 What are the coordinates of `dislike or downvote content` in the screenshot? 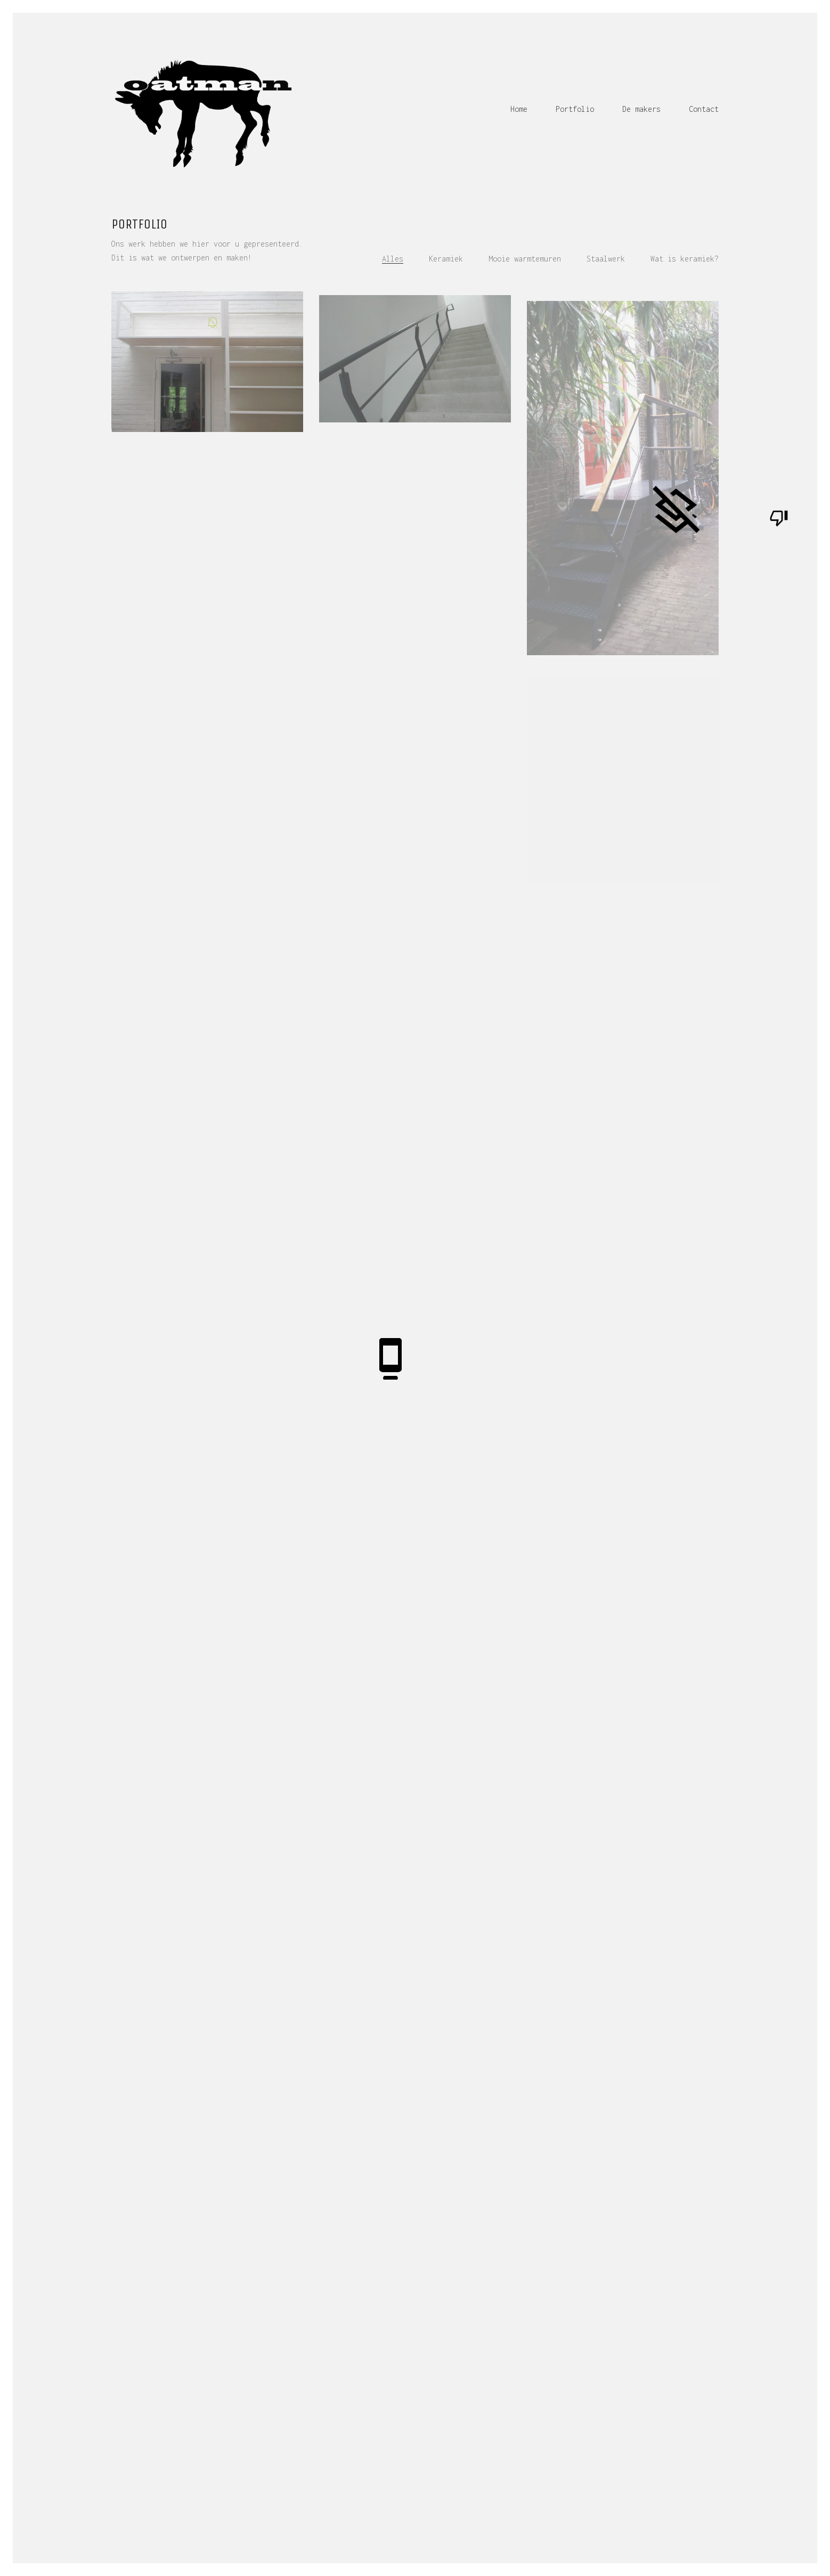 It's located at (779, 518).